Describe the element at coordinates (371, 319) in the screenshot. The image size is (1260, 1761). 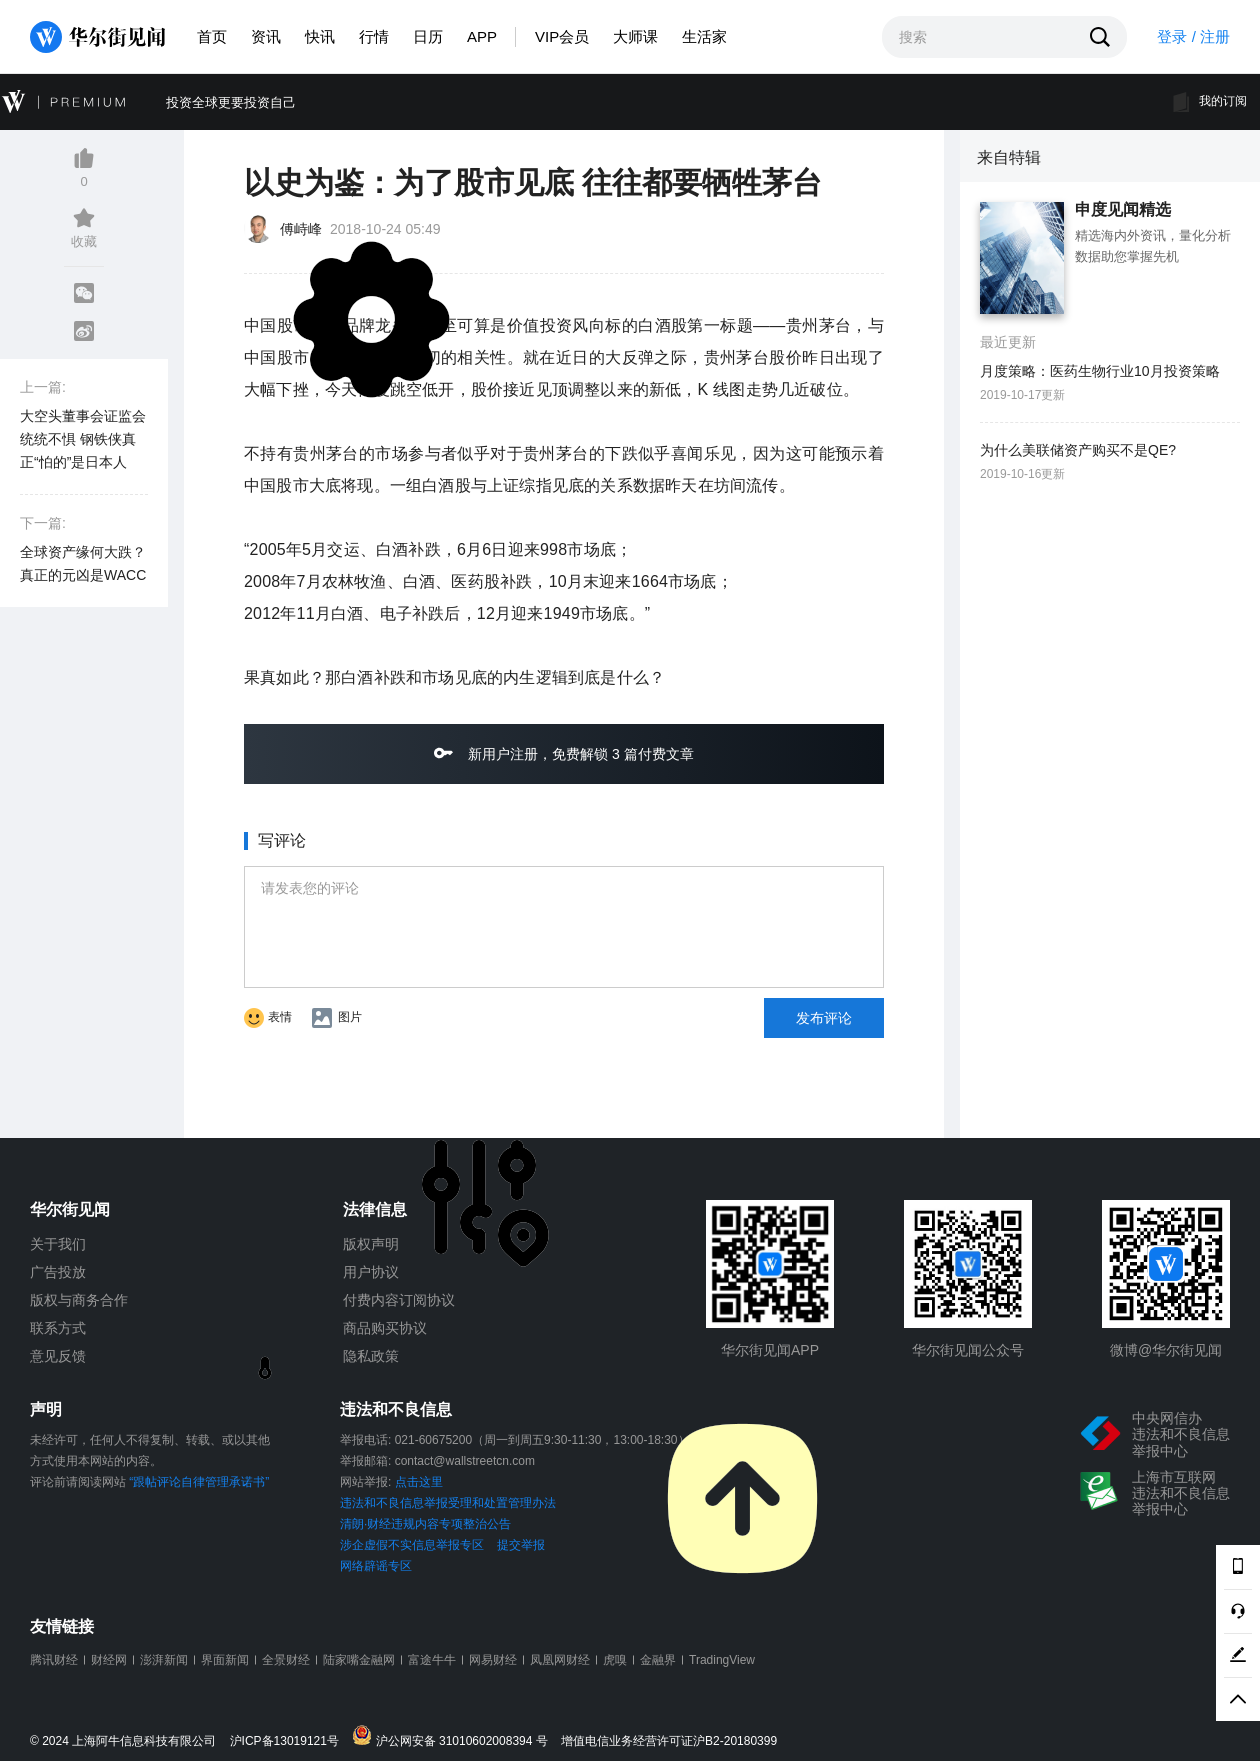
I see `open settings menu` at that location.